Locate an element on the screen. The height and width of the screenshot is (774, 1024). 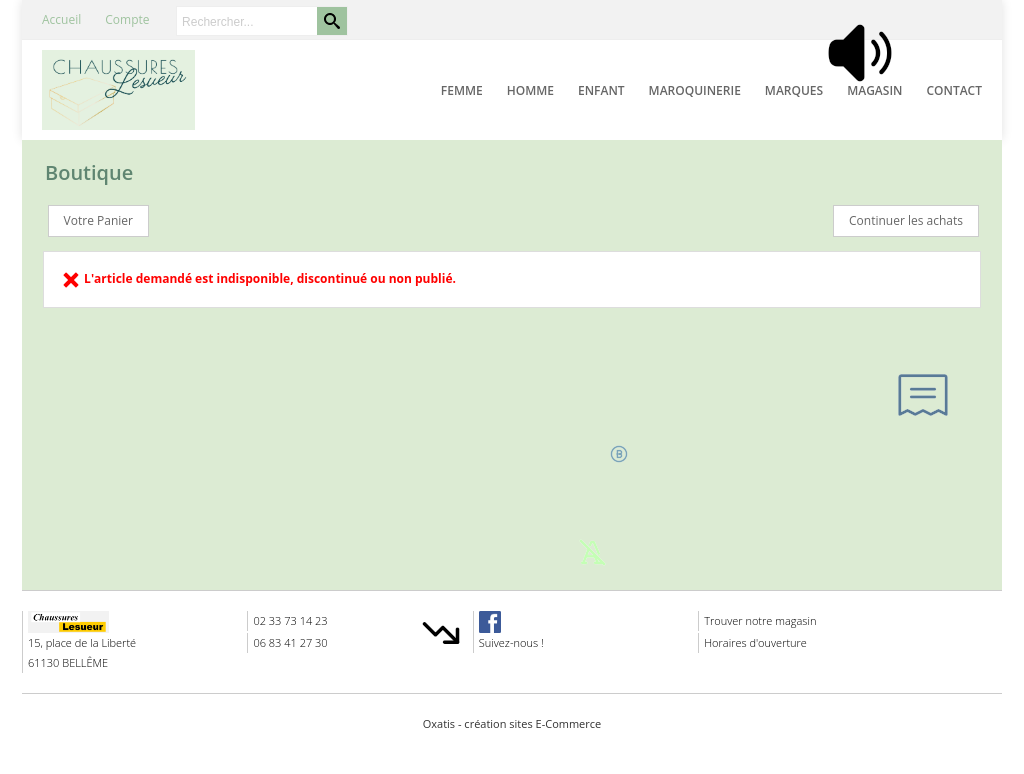
adjust or unmute audio volume is located at coordinates (860, 53).